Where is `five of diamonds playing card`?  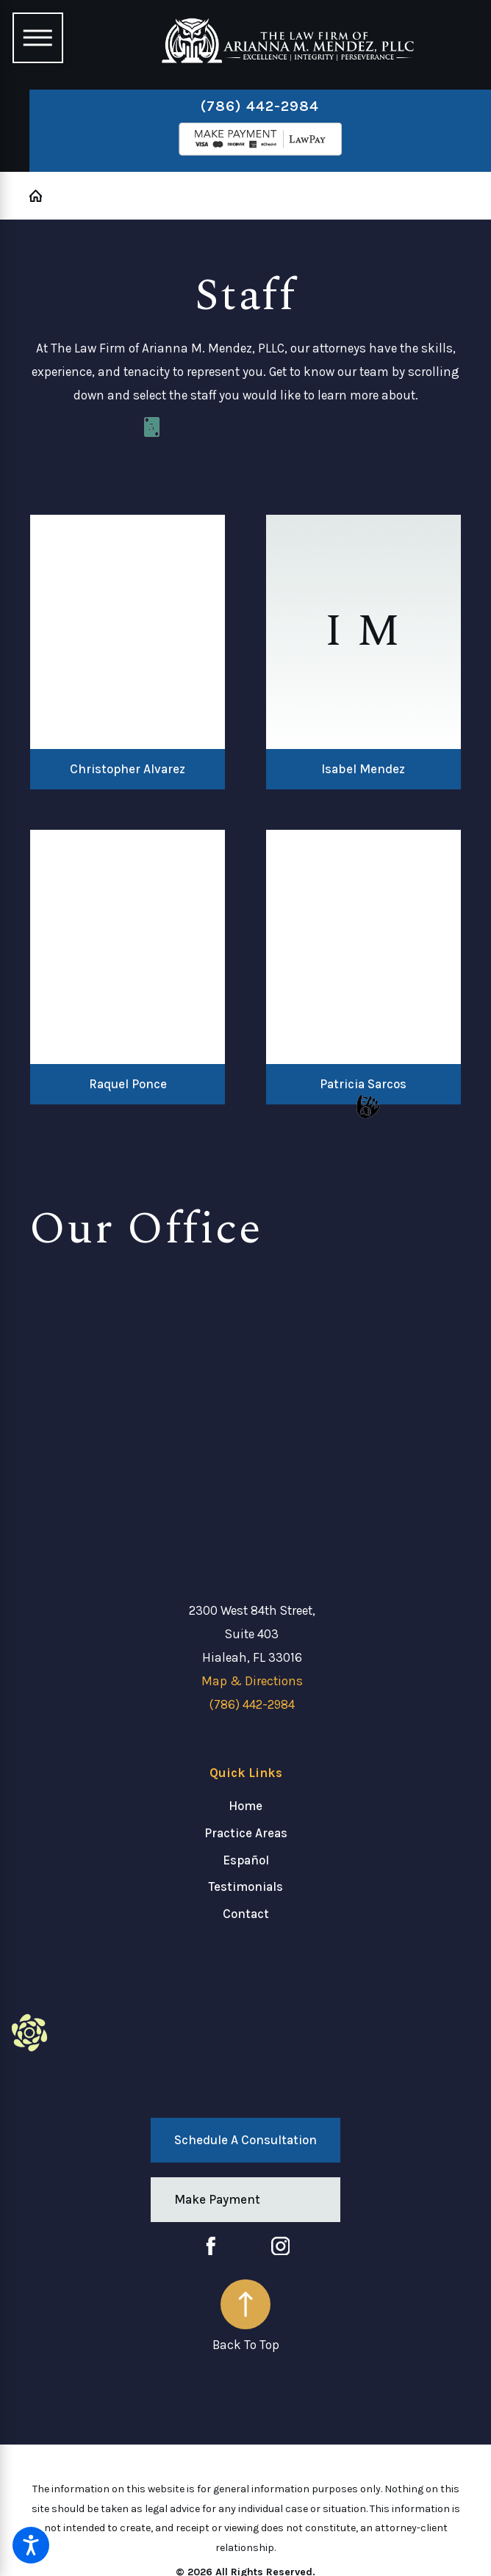
five of diamonds playing card is located at coordinates (151, 427).